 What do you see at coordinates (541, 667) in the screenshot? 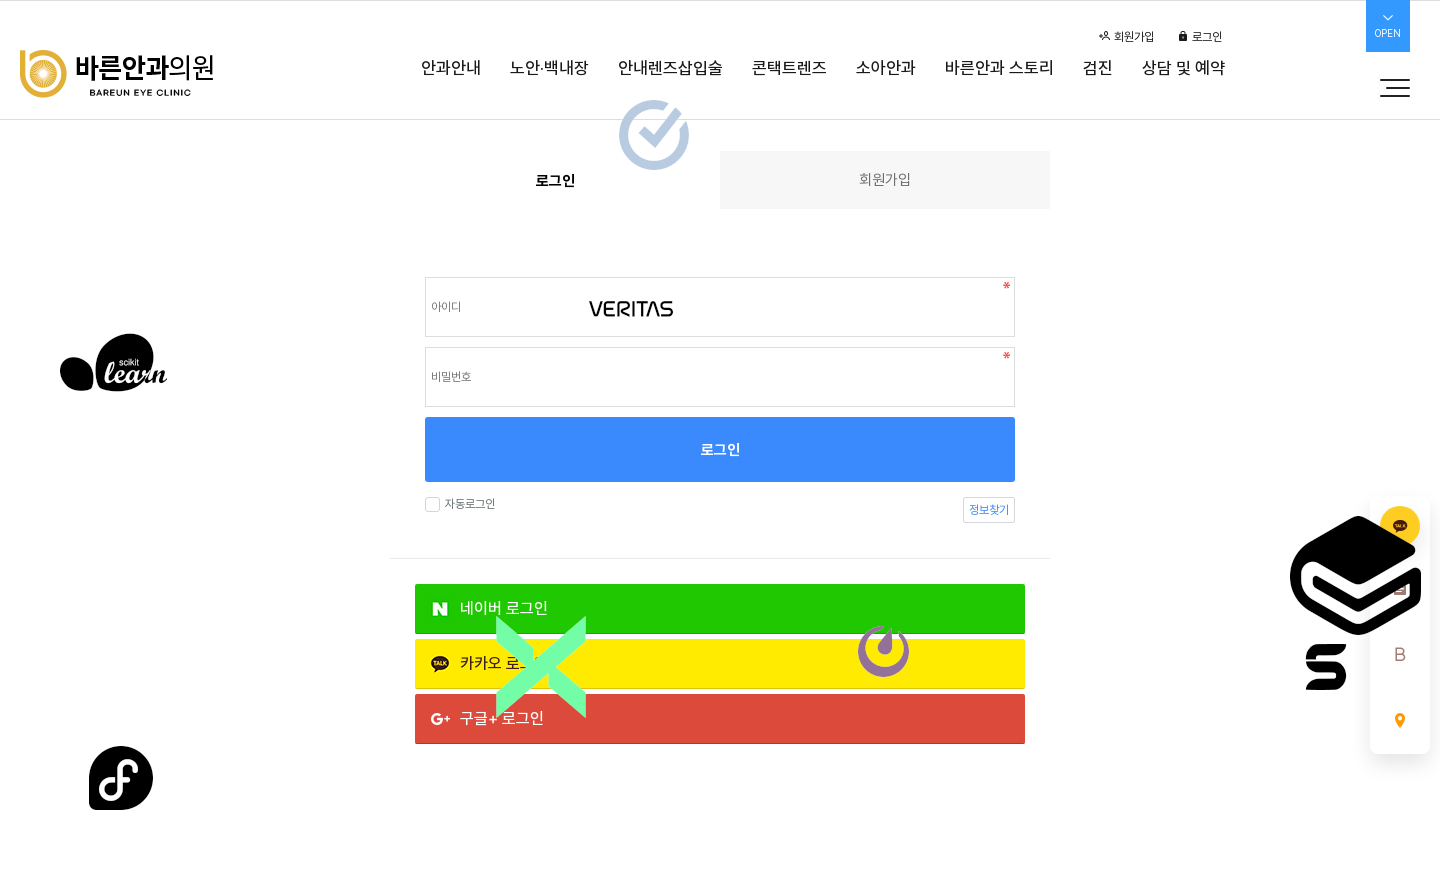
I see `open the StockX app` at bounding box center [541, 667].